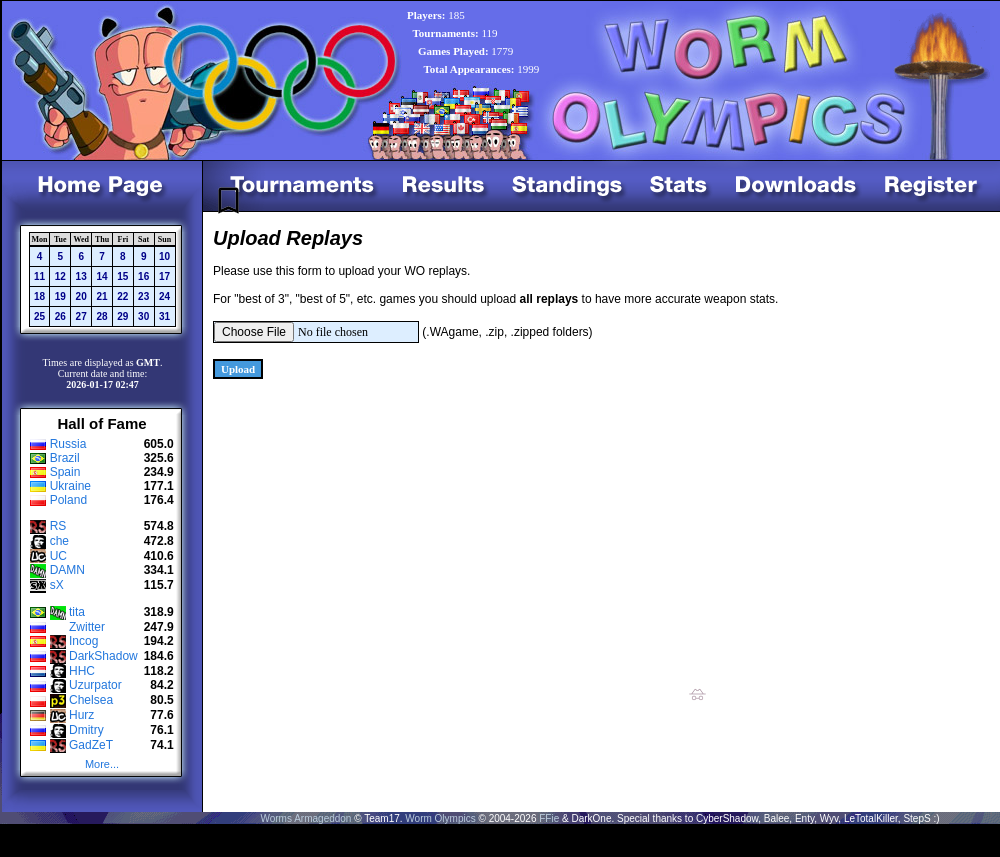 The image size is (1000, 857). I want to click on save this item for later, so click(228, 200).